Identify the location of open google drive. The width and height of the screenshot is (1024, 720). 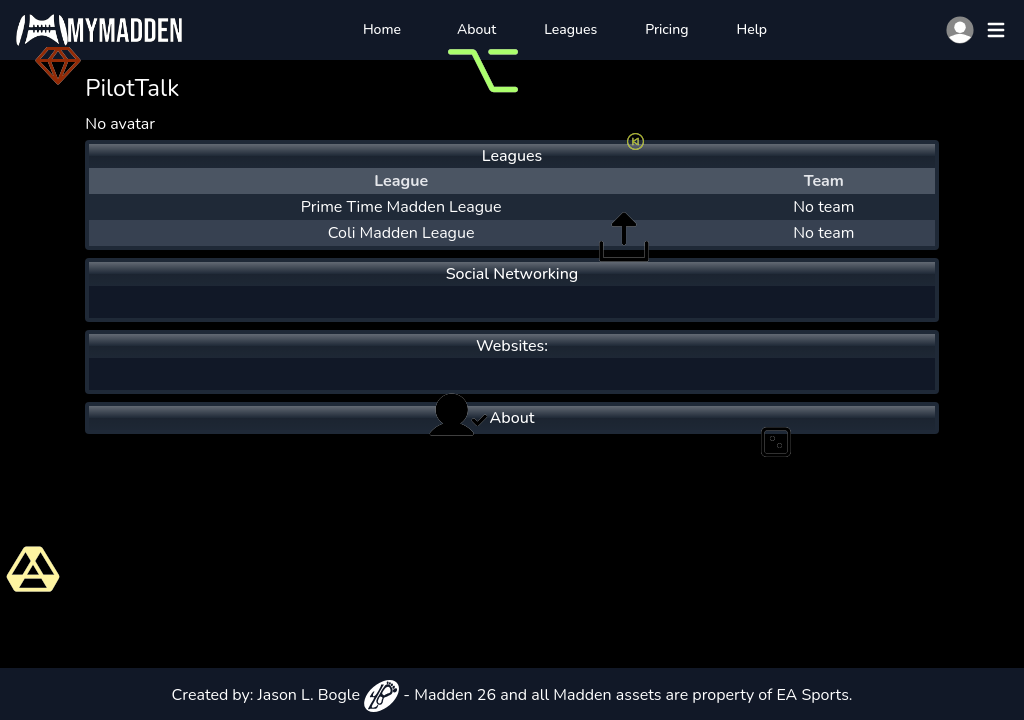
(33, 571).